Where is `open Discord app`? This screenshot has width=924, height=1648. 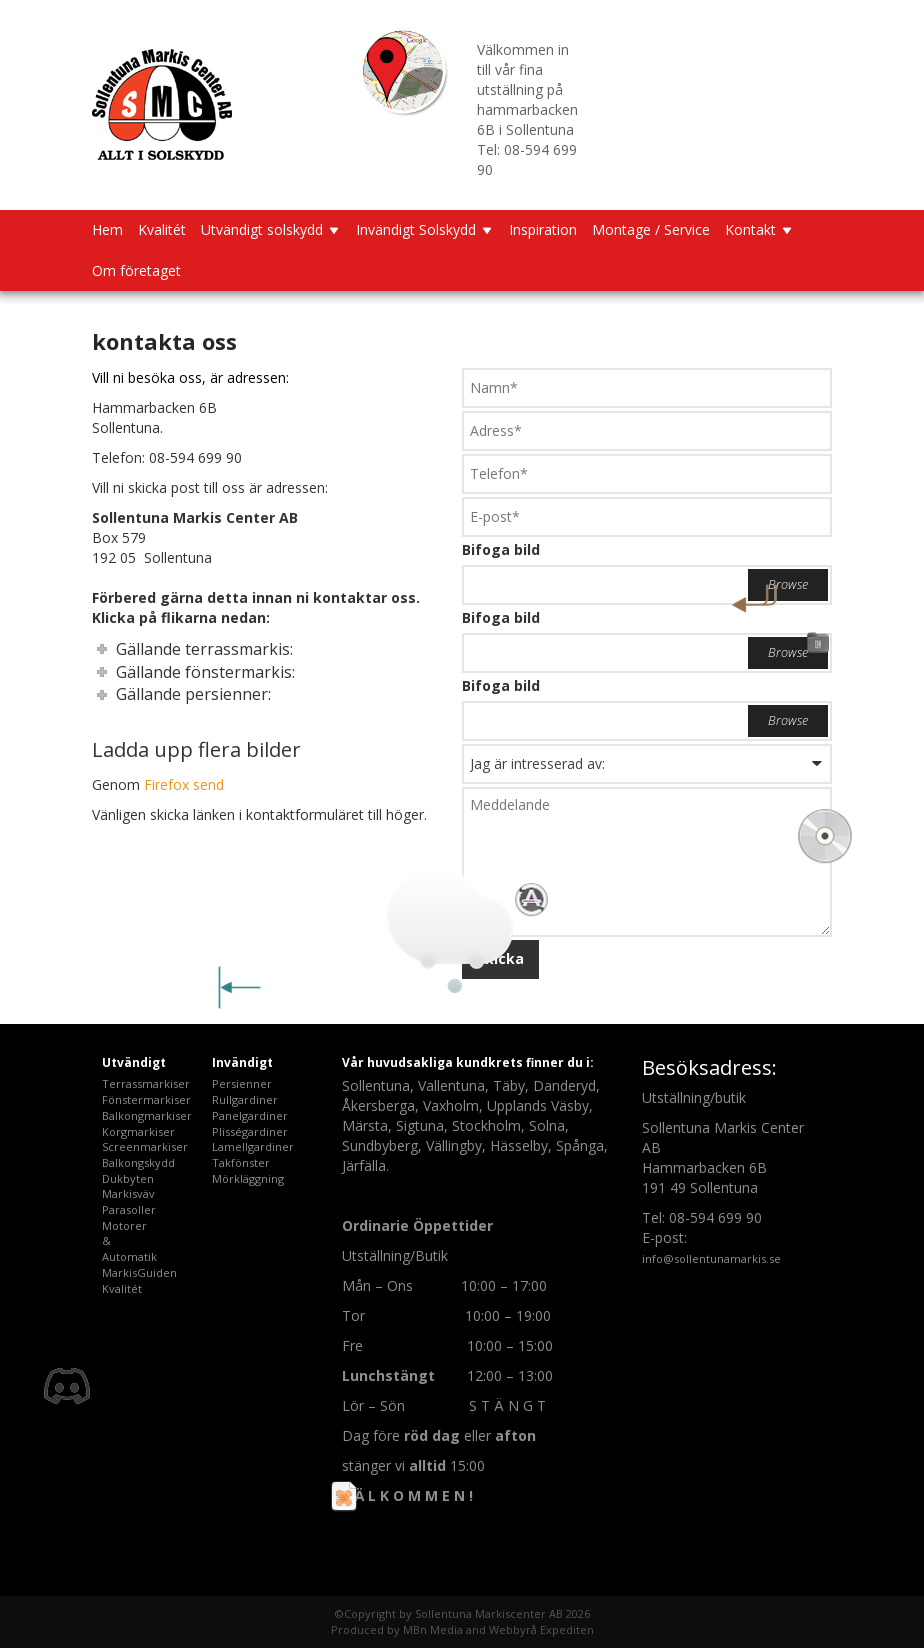 open Discord app is located at coordinates (67, 1386).